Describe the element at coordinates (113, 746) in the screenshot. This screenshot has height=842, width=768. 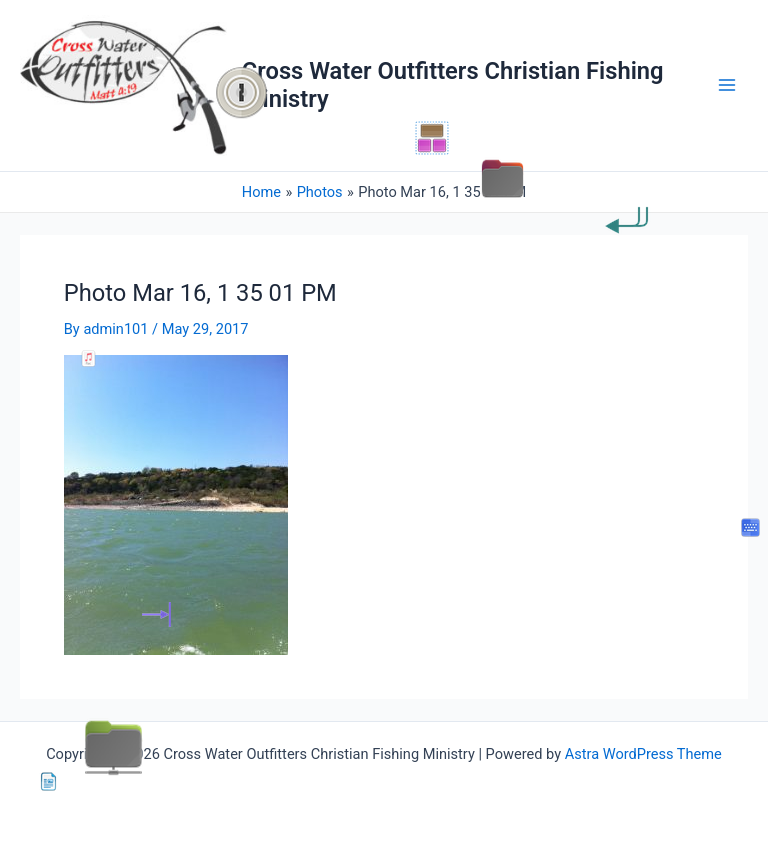
I see `access files stored on a remote server` at that location.